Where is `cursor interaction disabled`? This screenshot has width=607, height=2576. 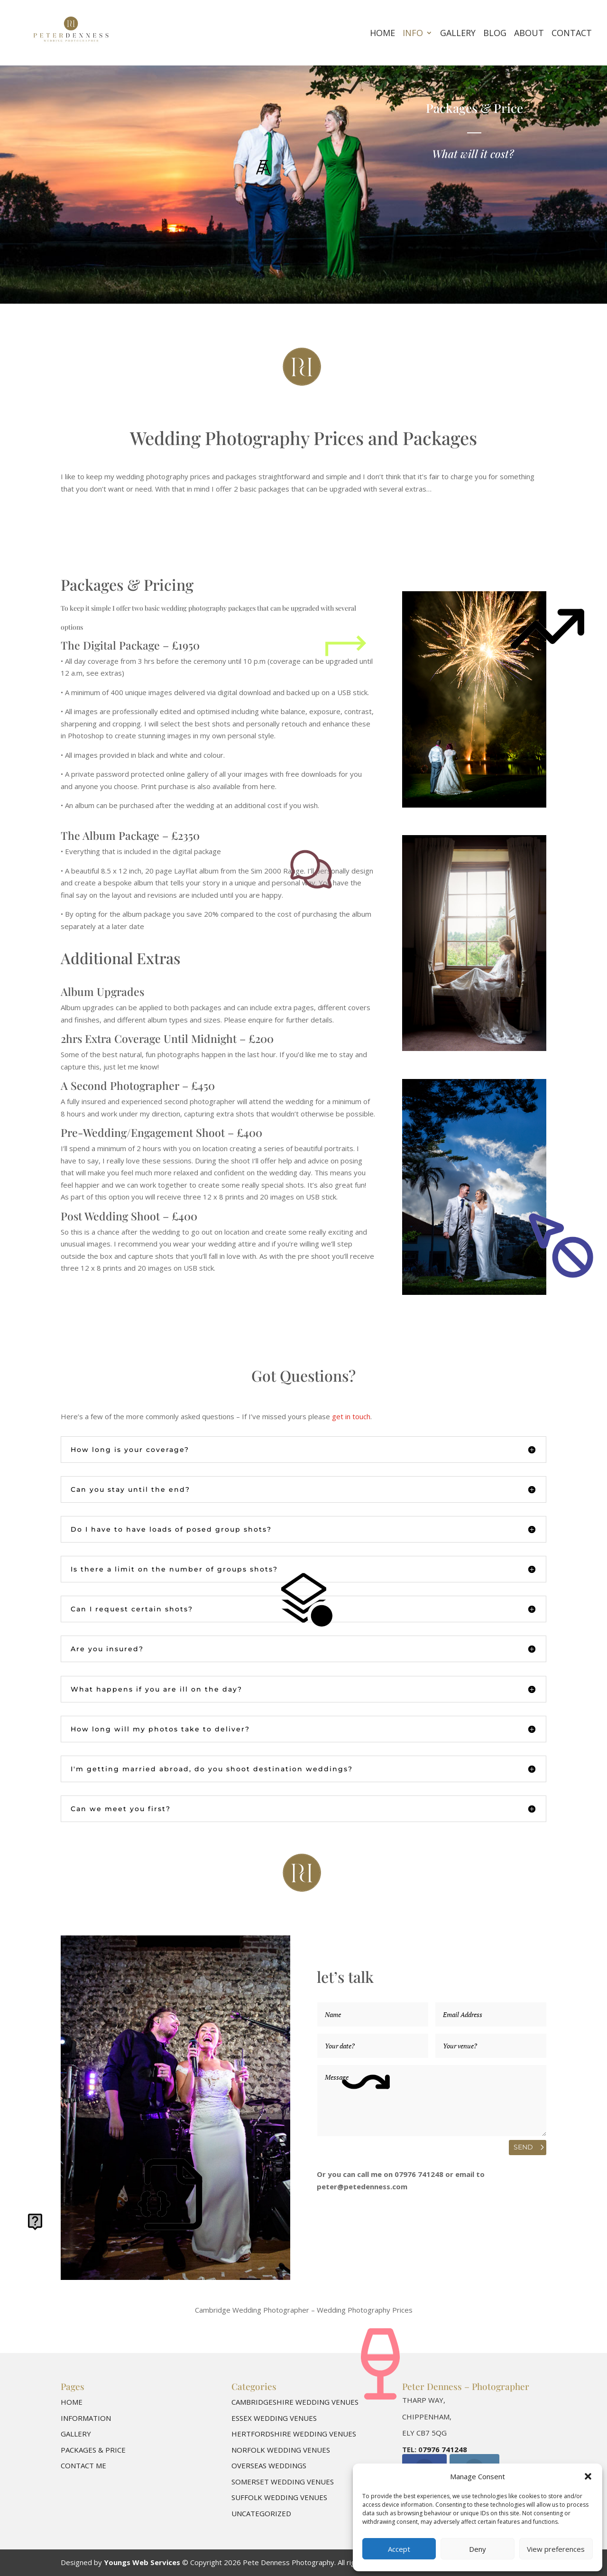
cursor interaction disabled is located at coordinates (561, 1246).